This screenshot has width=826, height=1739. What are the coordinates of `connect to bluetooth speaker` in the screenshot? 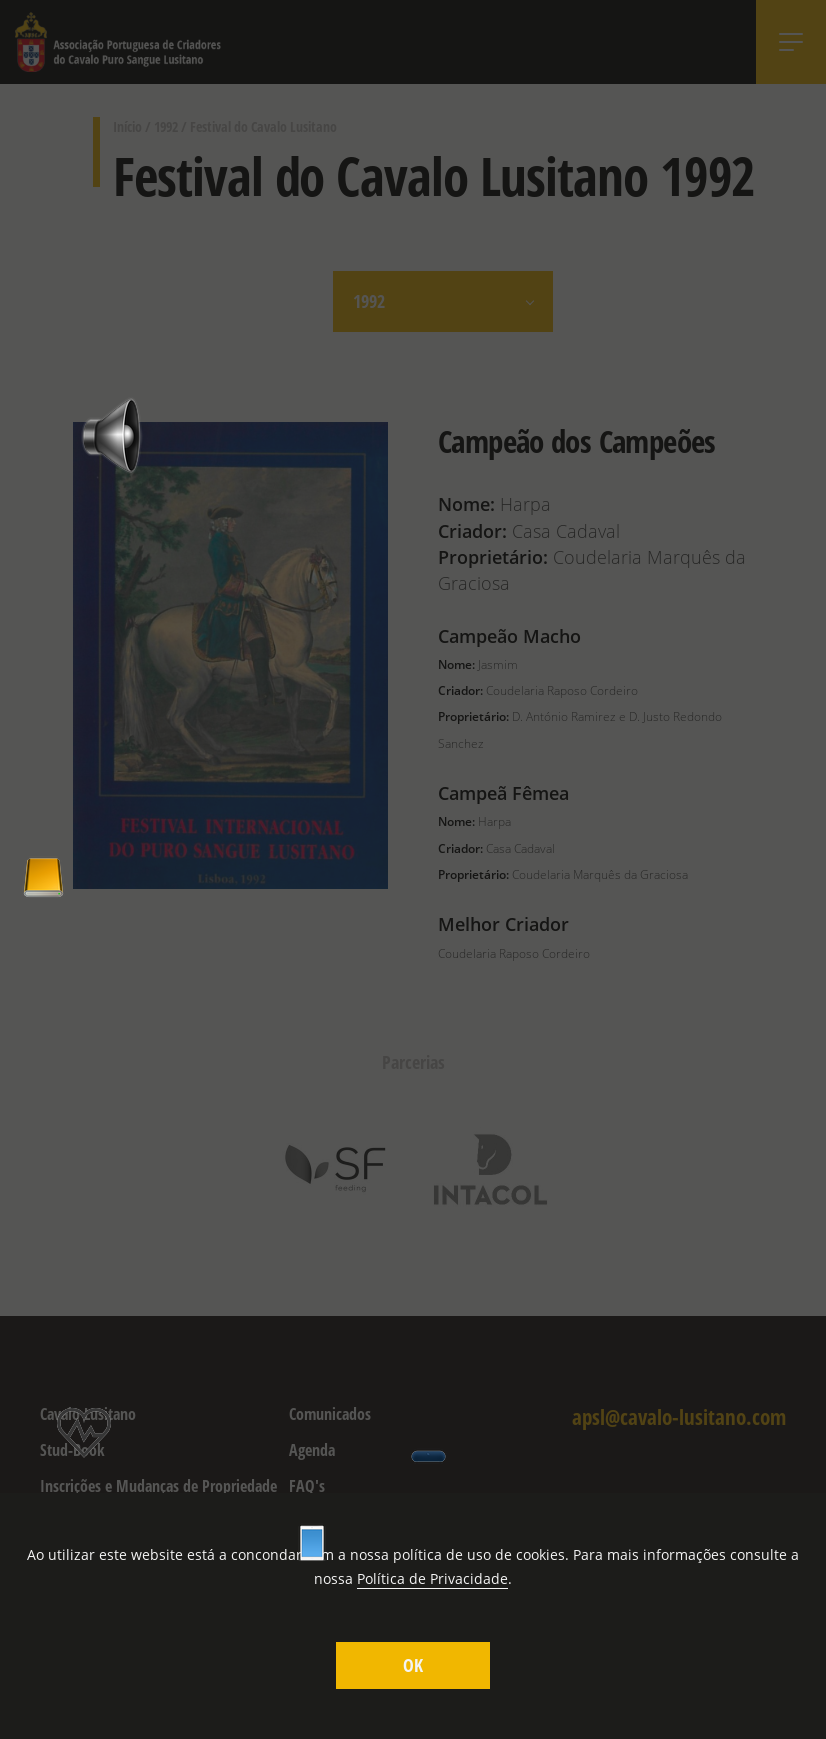 It's located at (428, 1456).